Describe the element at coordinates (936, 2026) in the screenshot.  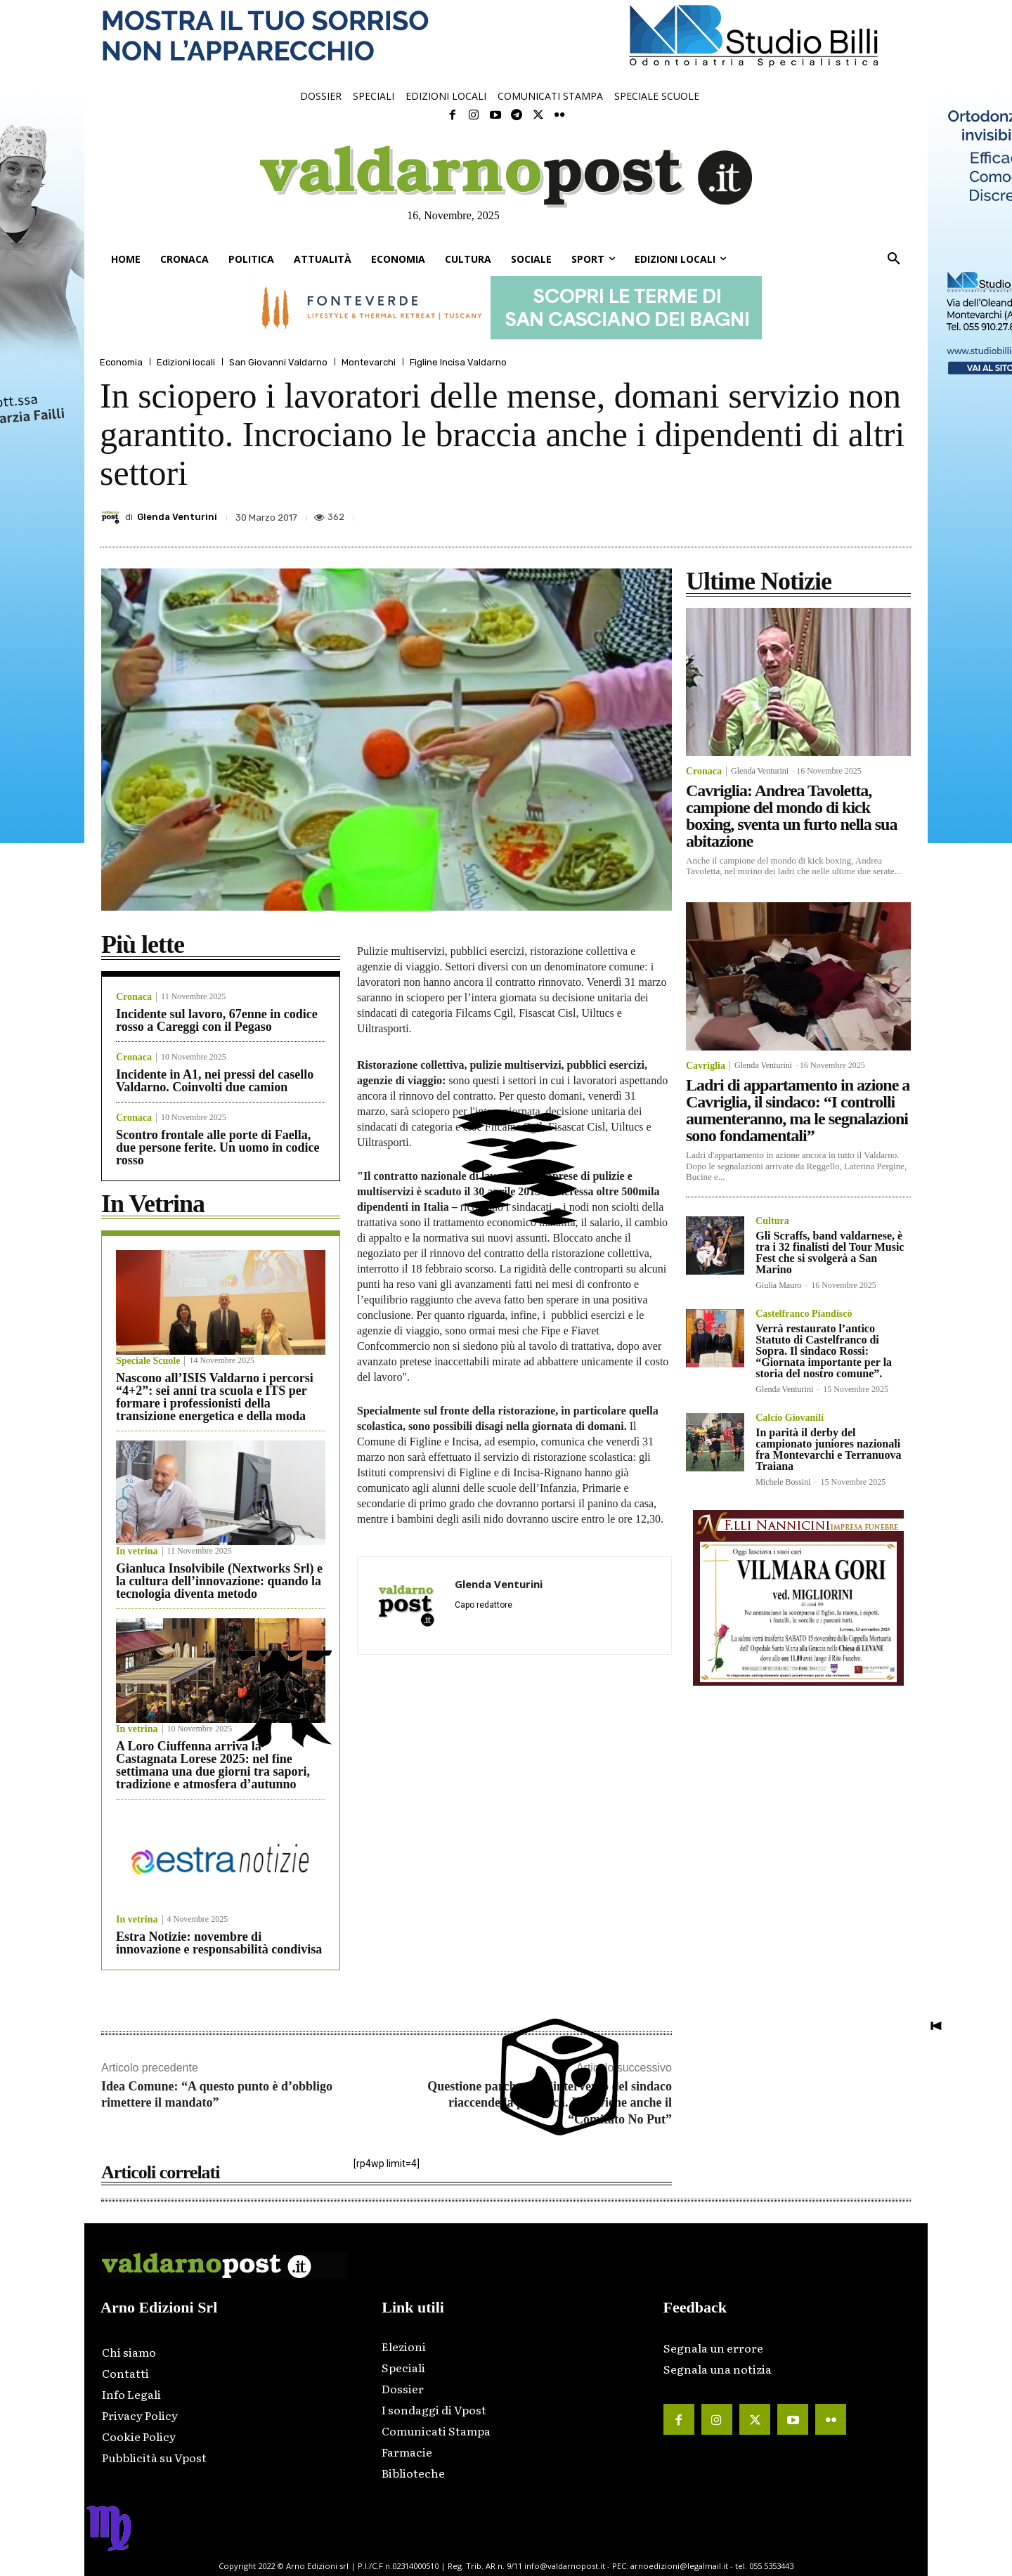
I see `go to previous track or media` at that location.